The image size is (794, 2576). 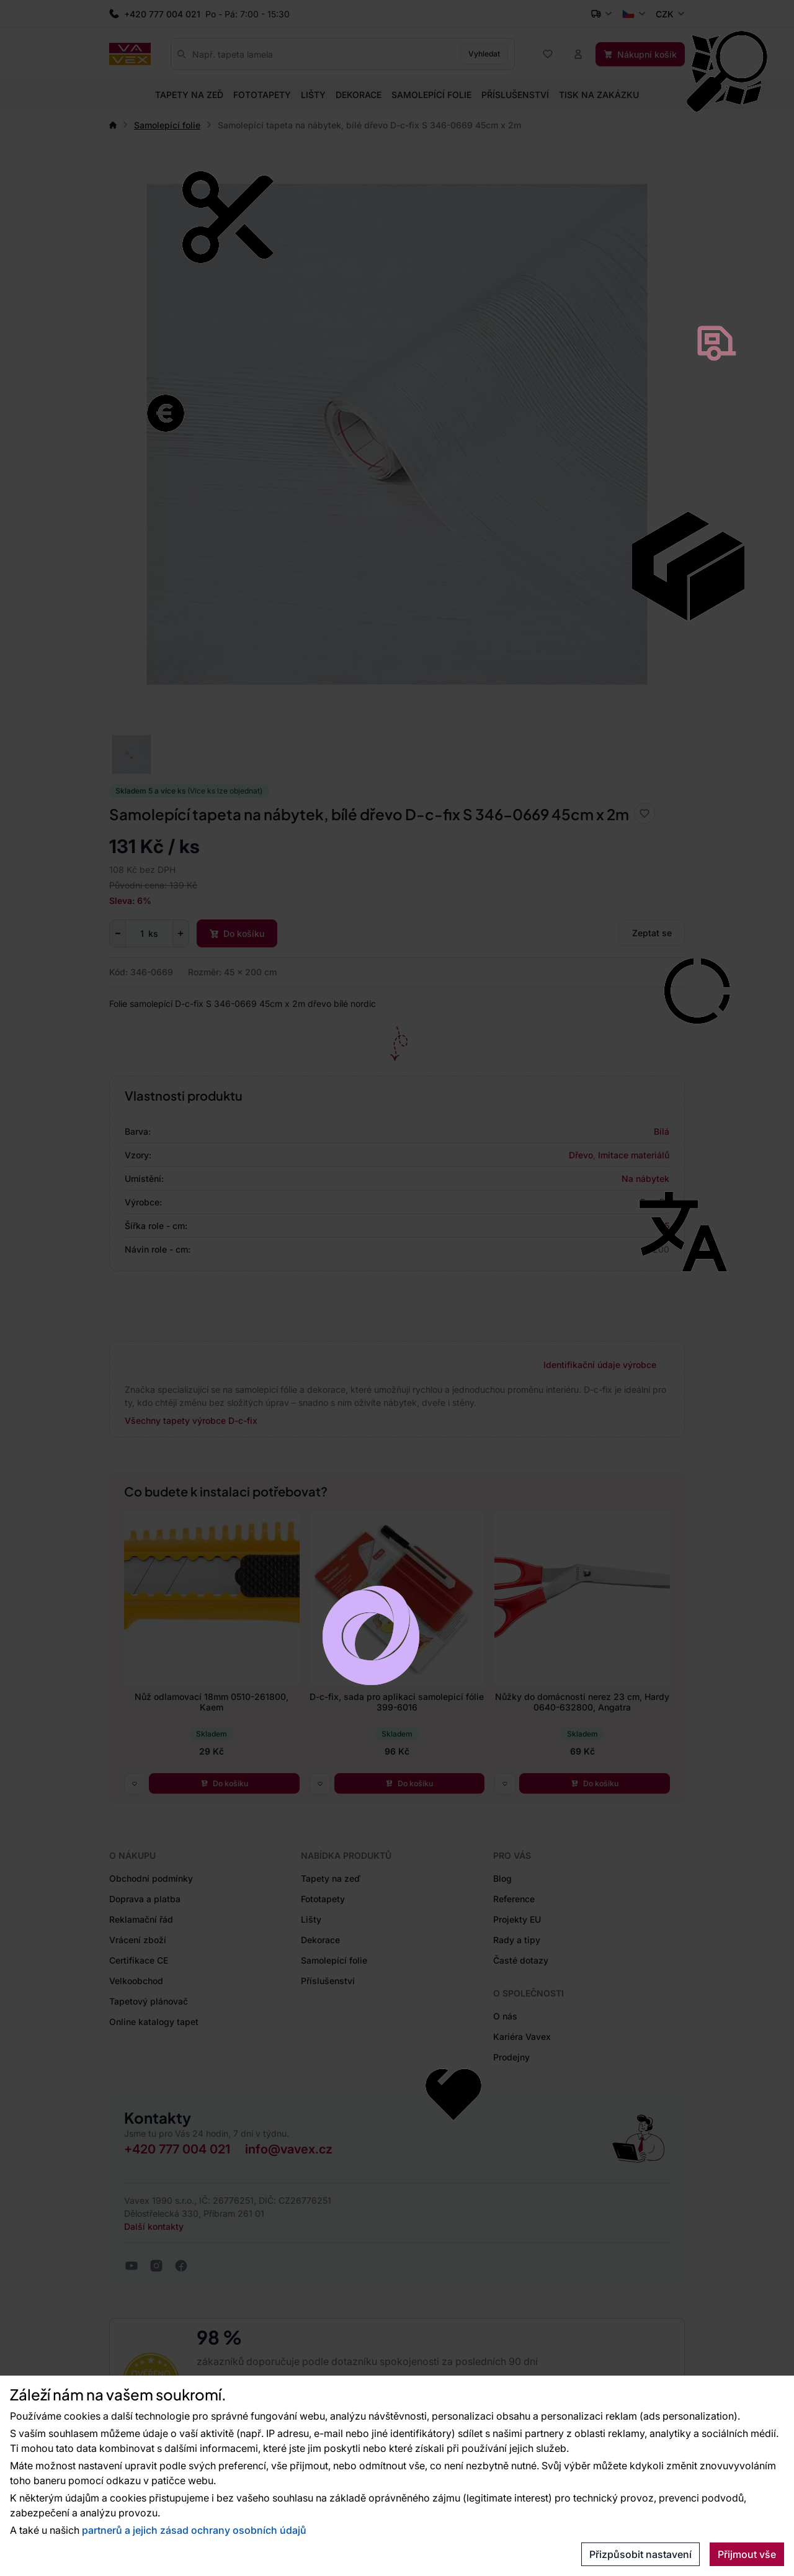 What do you see at coordinates (371, 1635) in the screenshot?
I see `activeloop brand logo` at bounding box center [371, 1635].